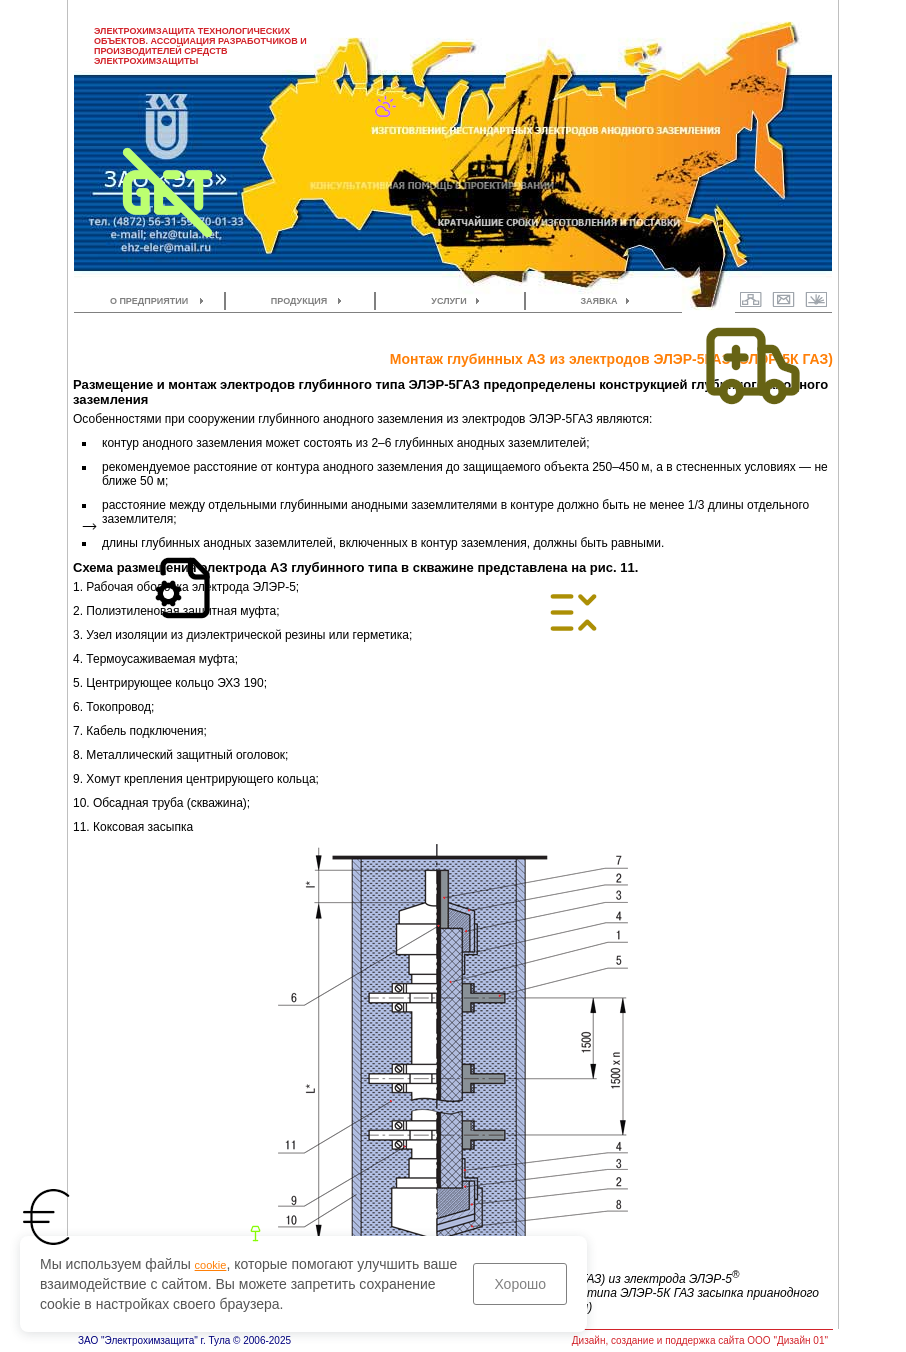 The width and height of the screenshot is (906, 1352). I want to click on proceed to the next step, so click(89, 526).